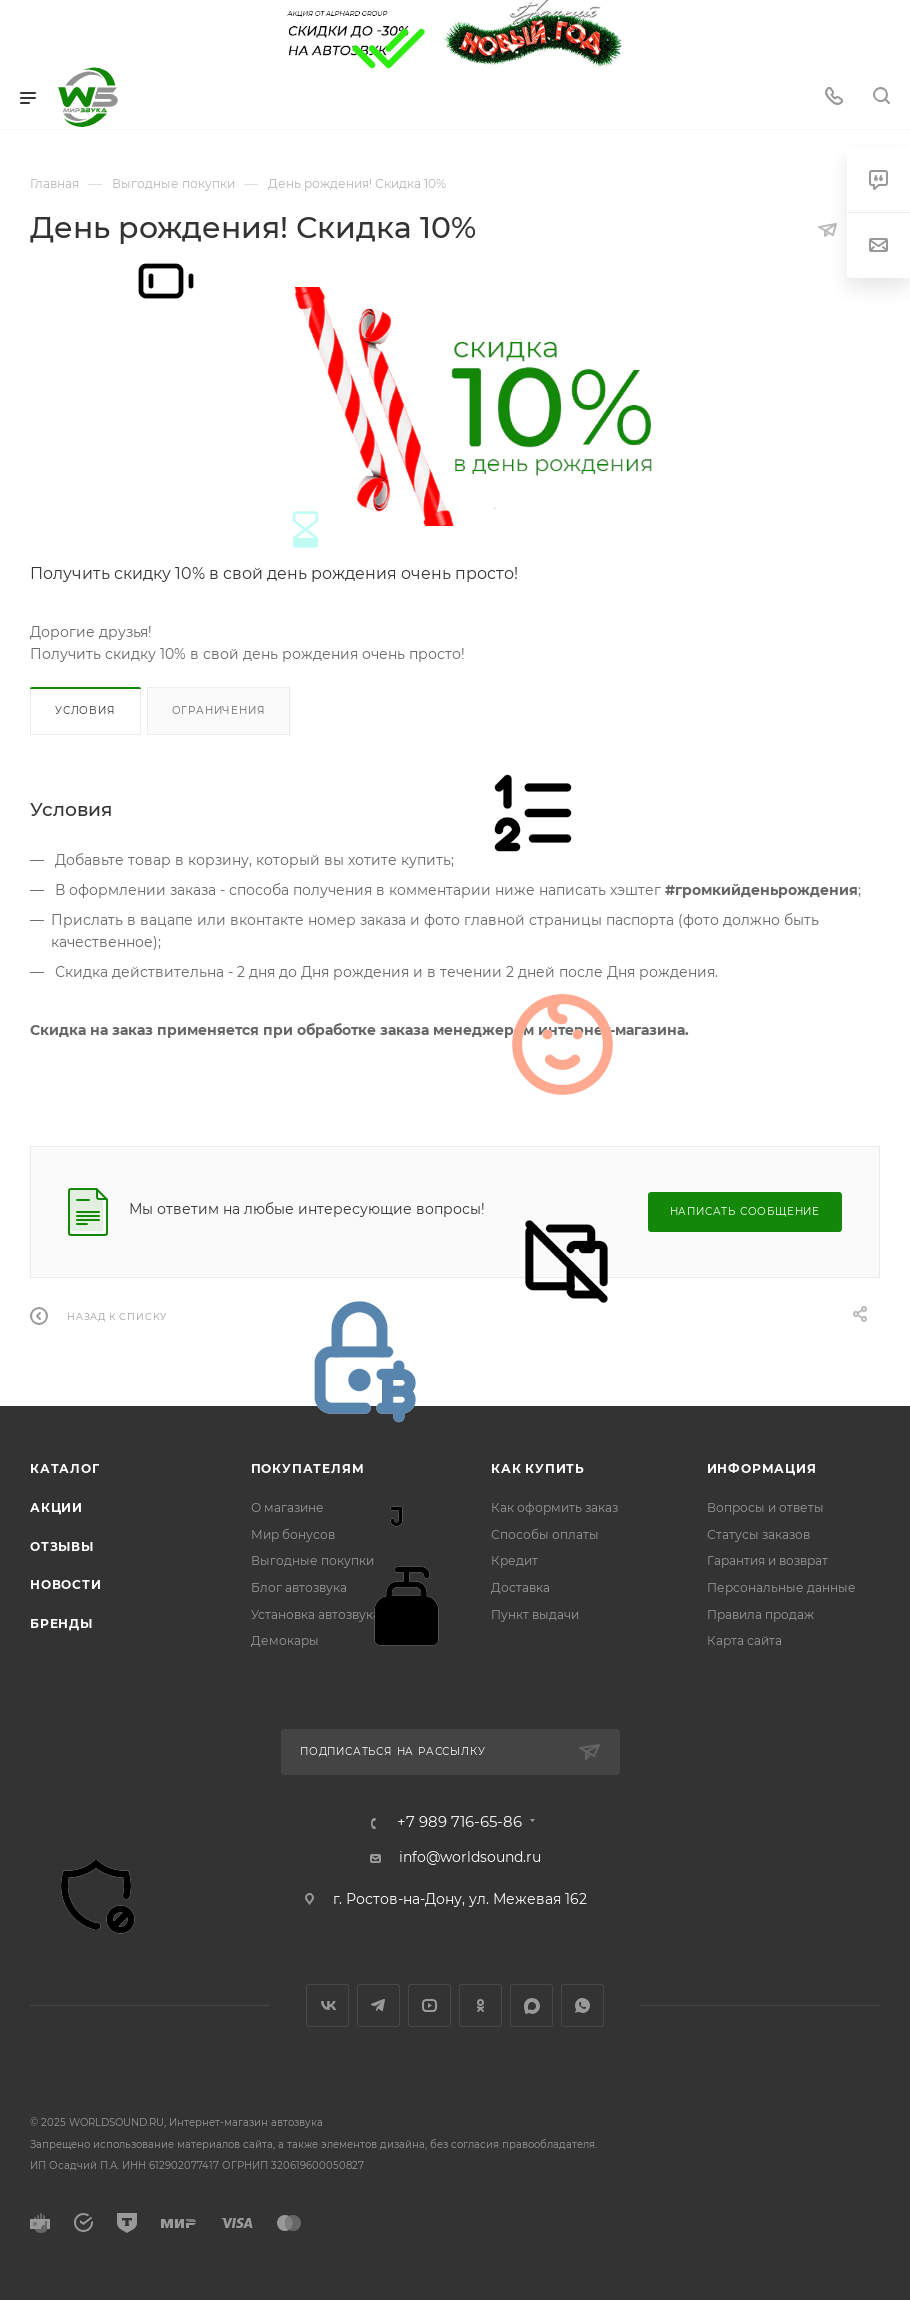 The height and width of the screenshot is (2300, 910). Describe the element at coordinates (359, 1357) in the screenshot. I see `secure bitcoin wallet or storage` at that location.